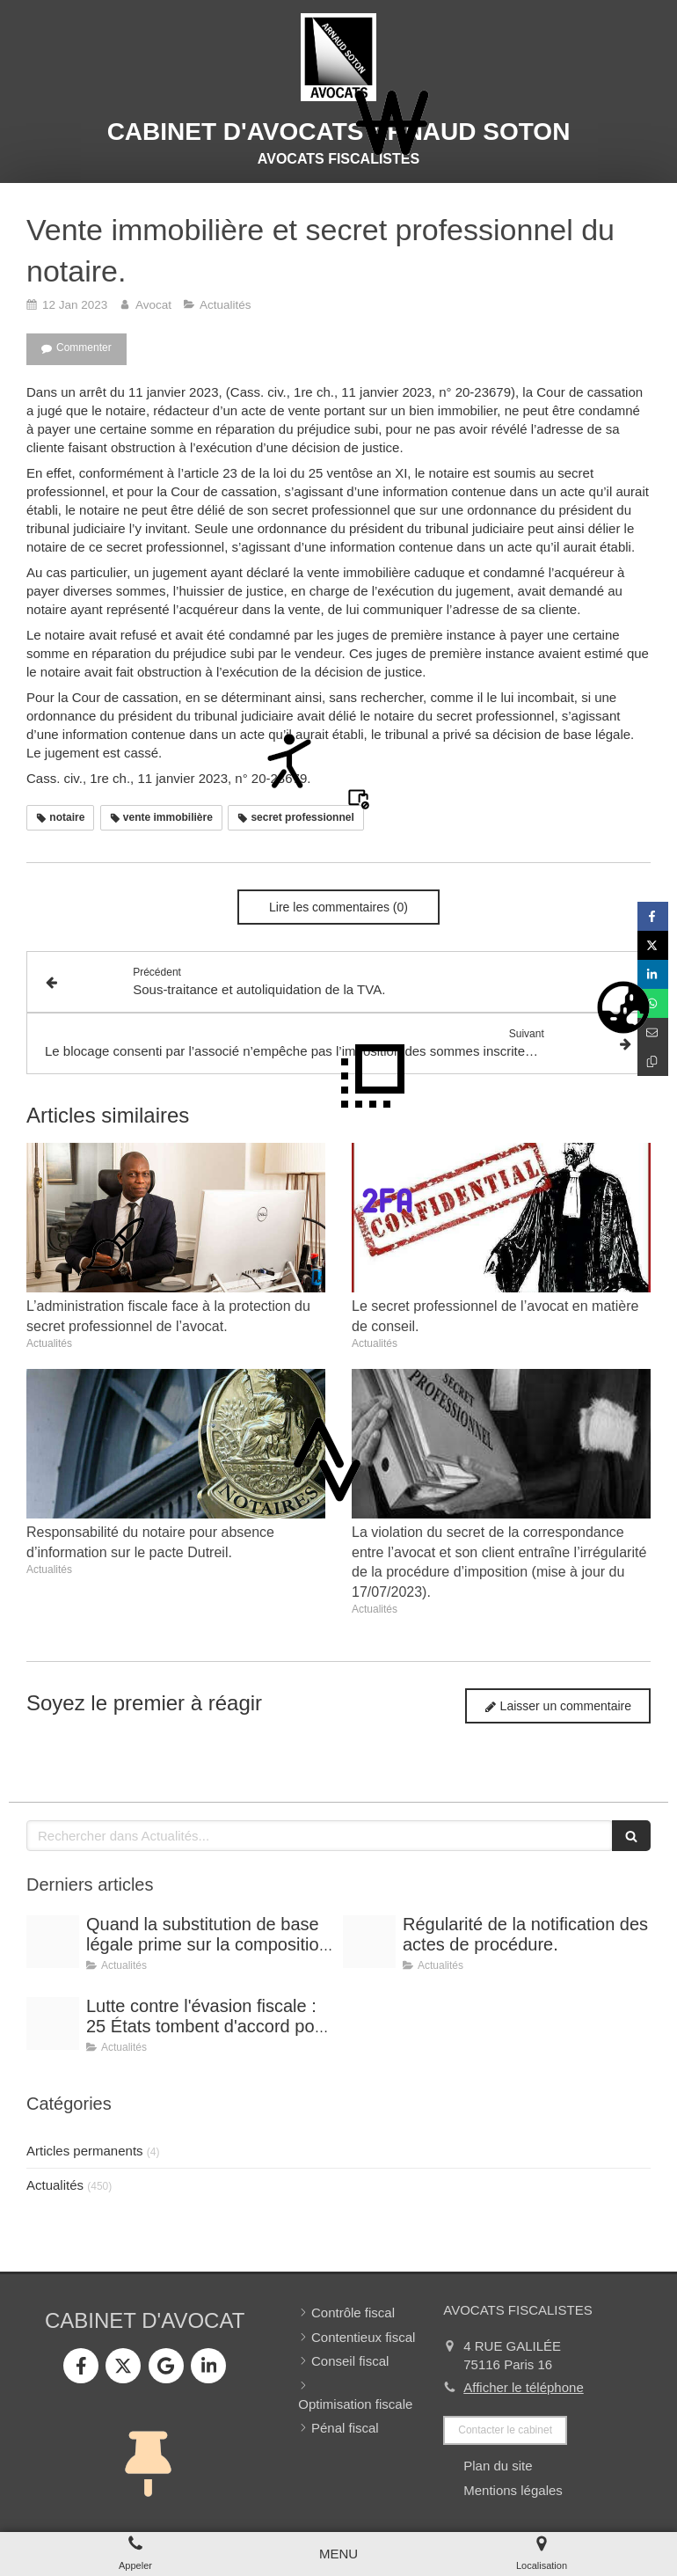 The height and width of the screenshot is (2576, 677). What do you see at coordinates (327, 1460) in the screenshot?
I see `connect to strava fitness tracking` at bounding box center [327, 1460].